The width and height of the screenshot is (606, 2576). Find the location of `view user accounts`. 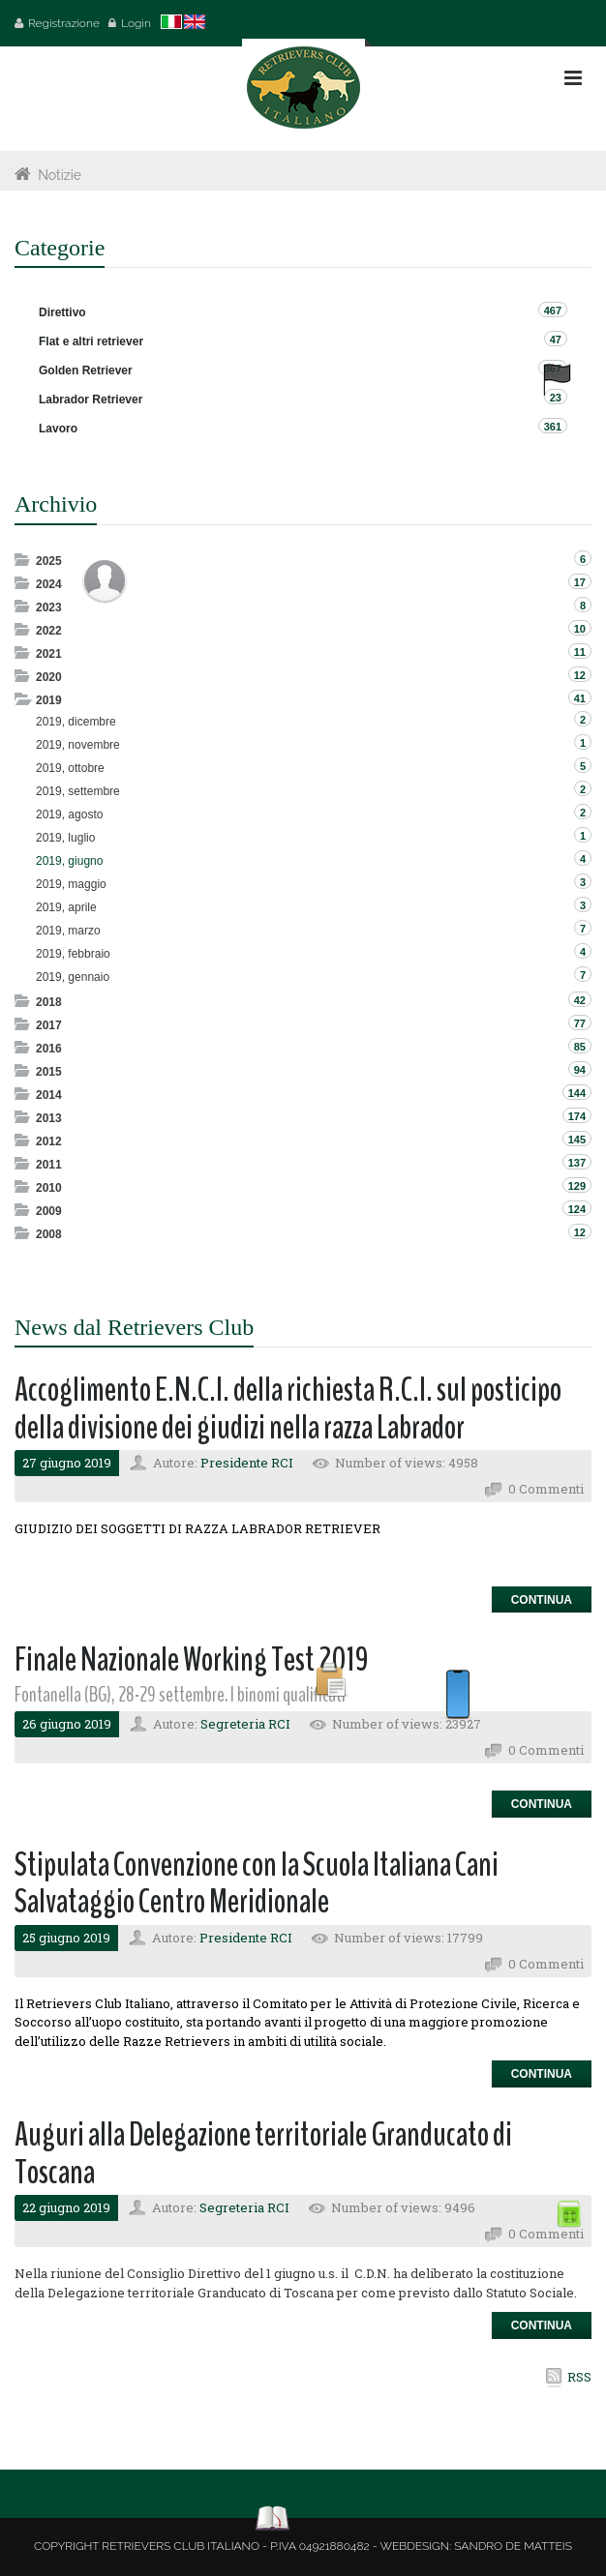

view user accounts is located at coordinates (105, 580).